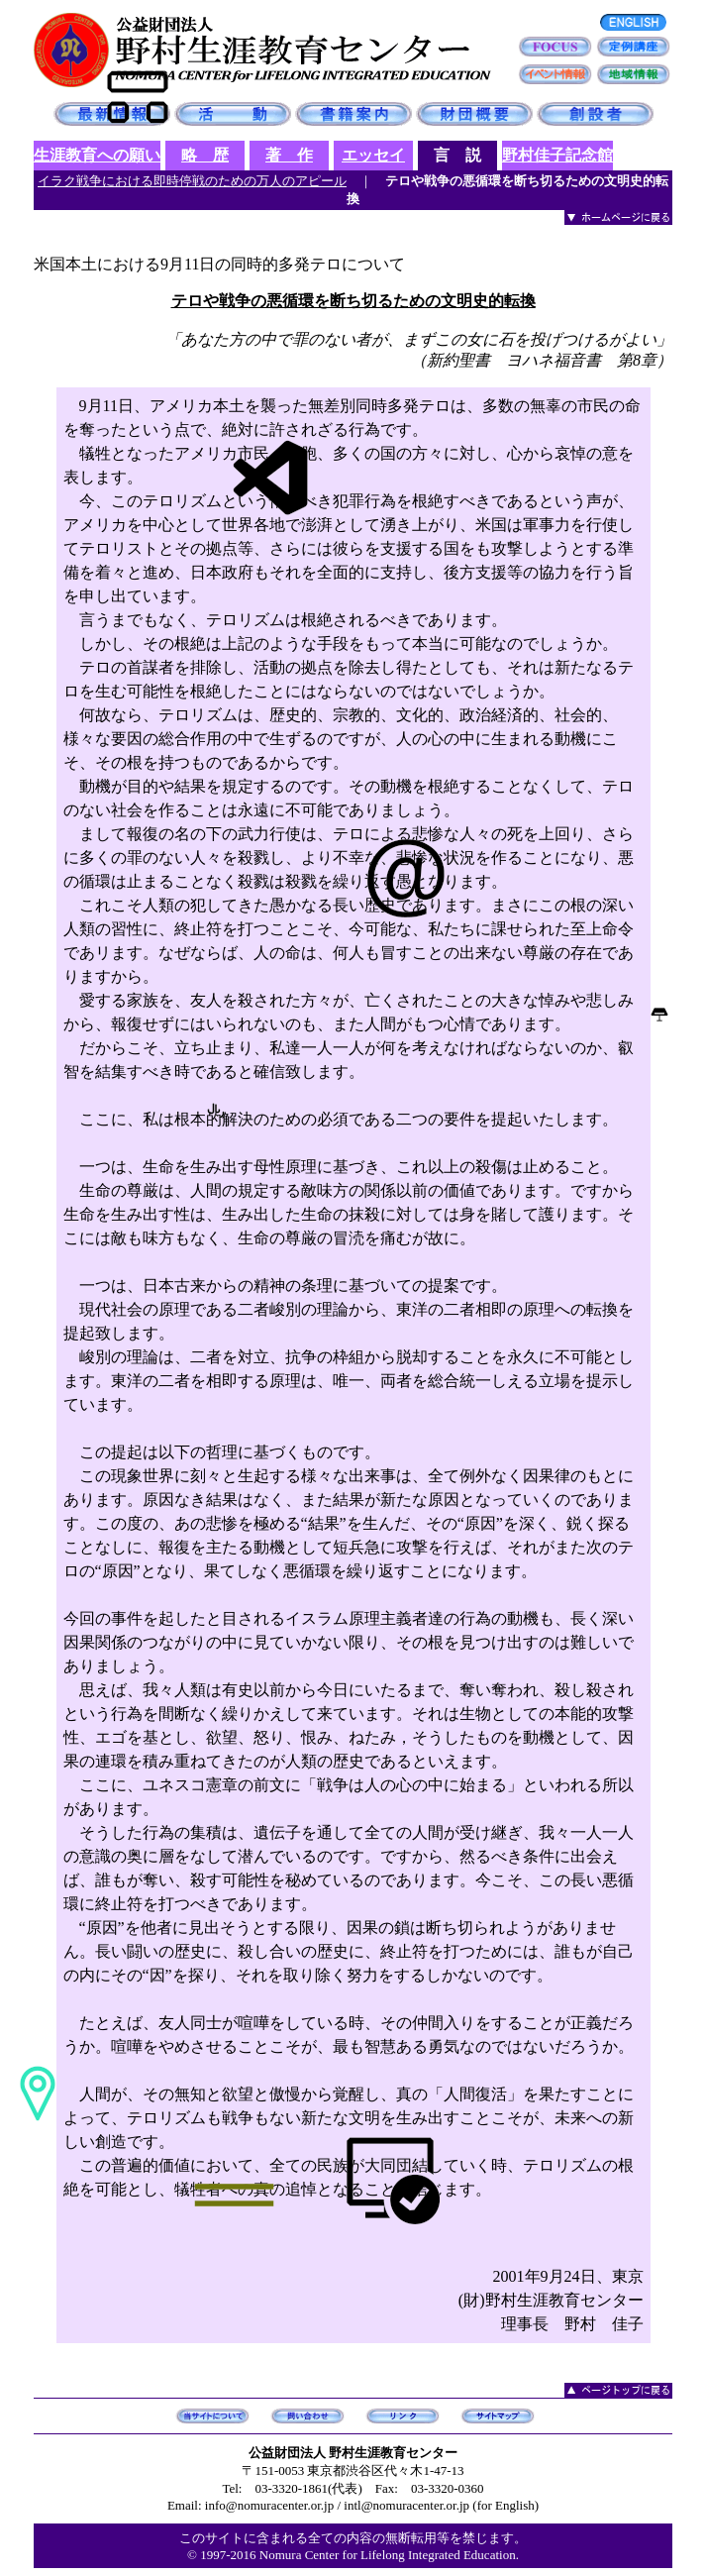 The height and width of the screenshot is (2576, 706). I want to click on view or set your current location, so click(38, 2094).